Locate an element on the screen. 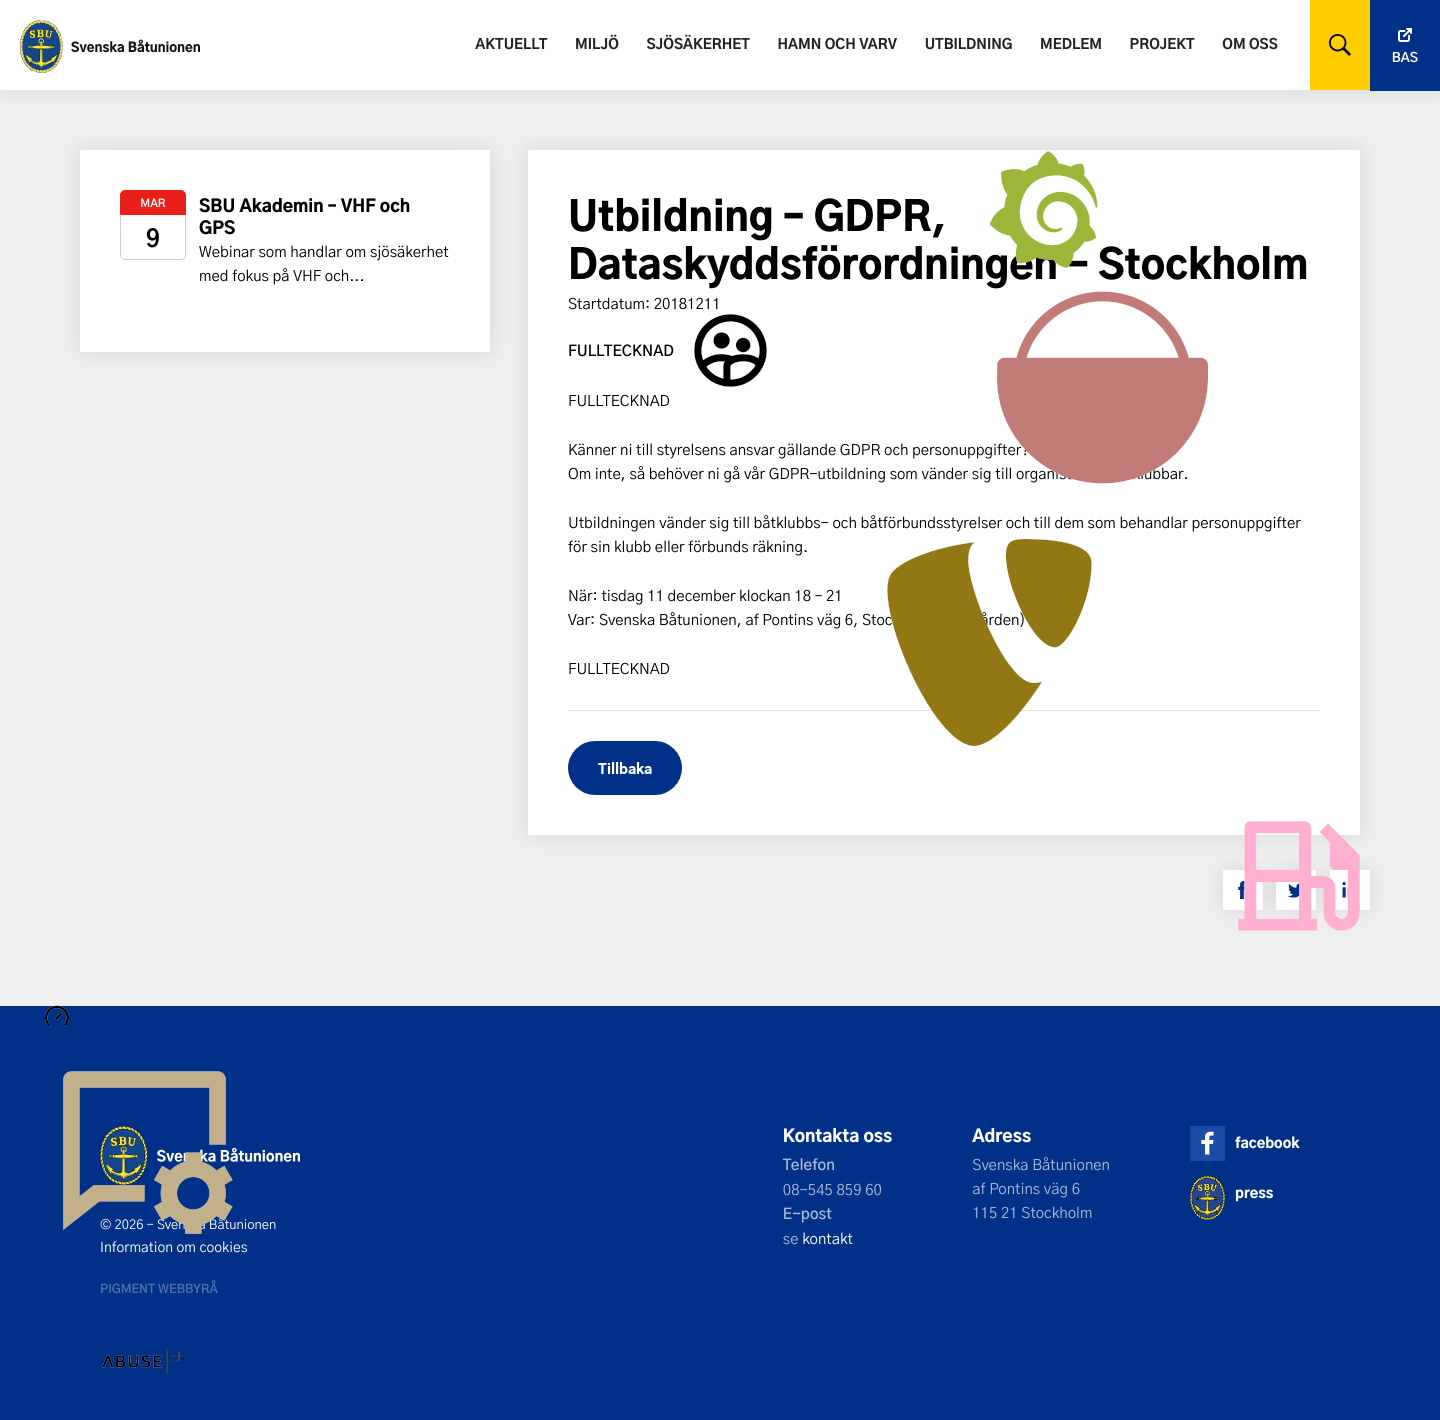 This screenshot has height=1420, width=1440. open grafana dashboard is located at coordinates (1043, 209).